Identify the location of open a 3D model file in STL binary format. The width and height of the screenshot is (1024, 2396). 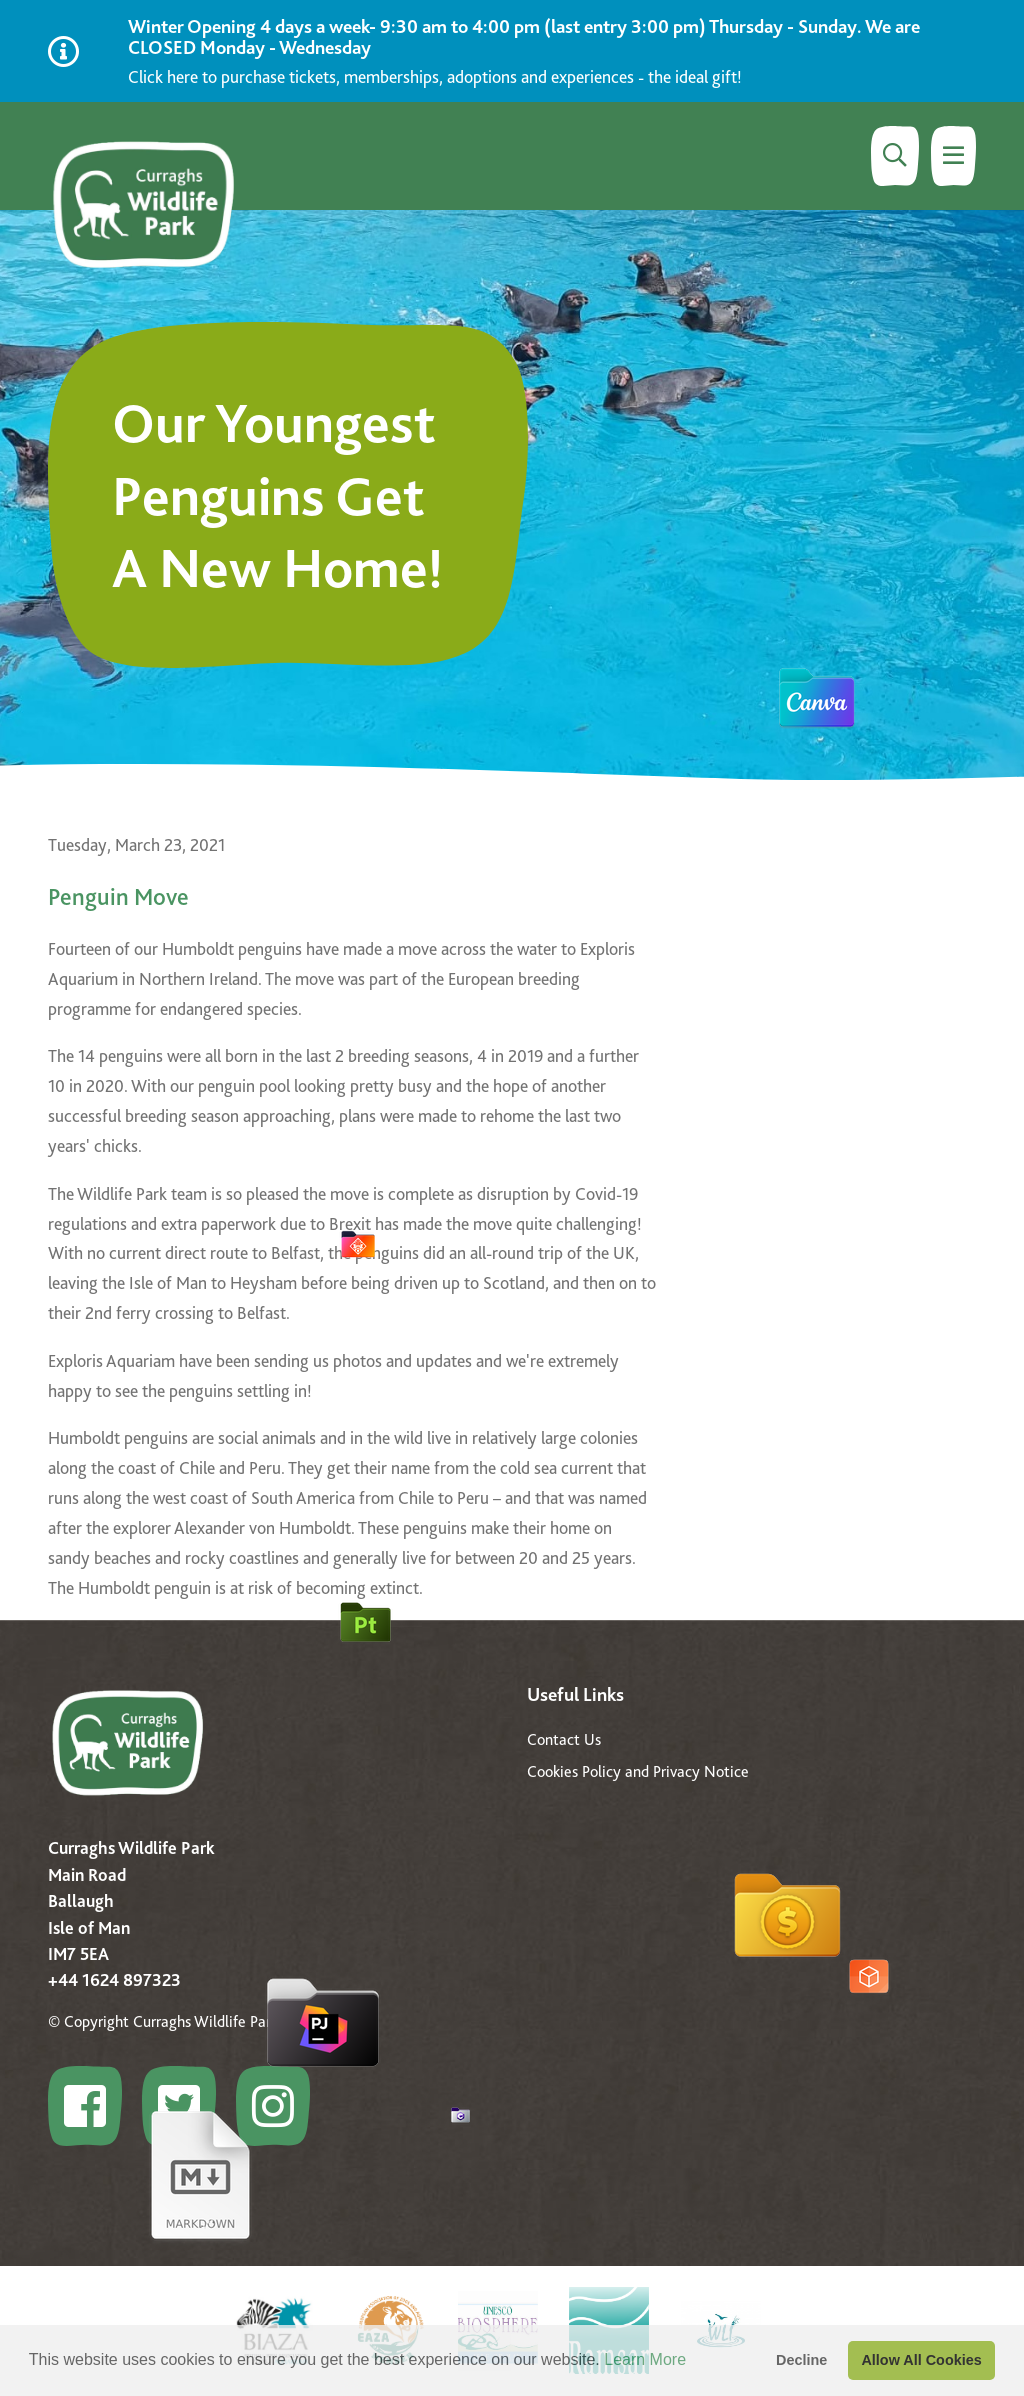
(869, 1975).